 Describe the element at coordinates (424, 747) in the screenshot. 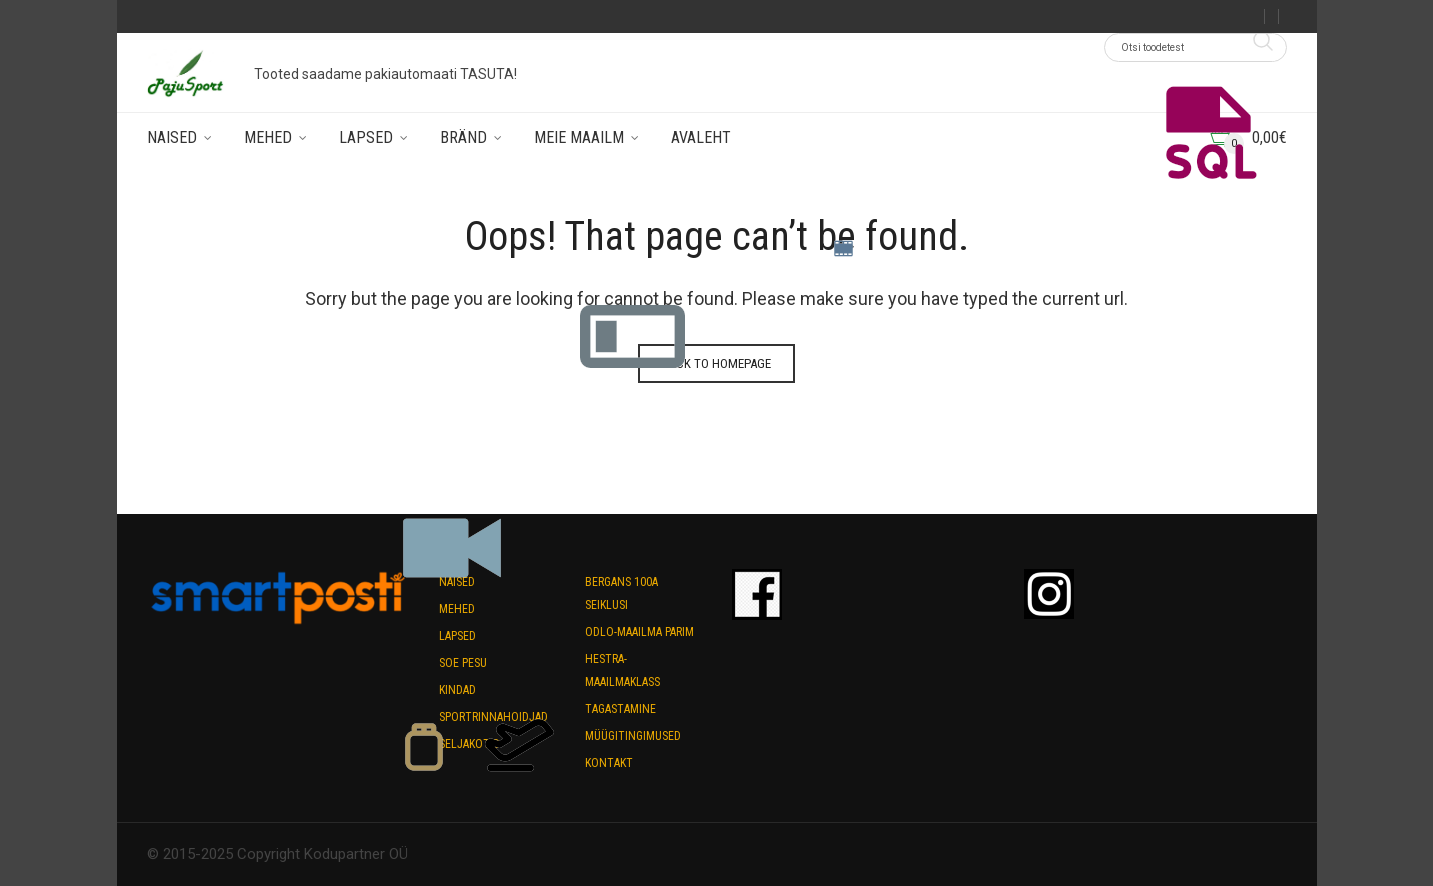

I see `store or manage saved items` at that location.